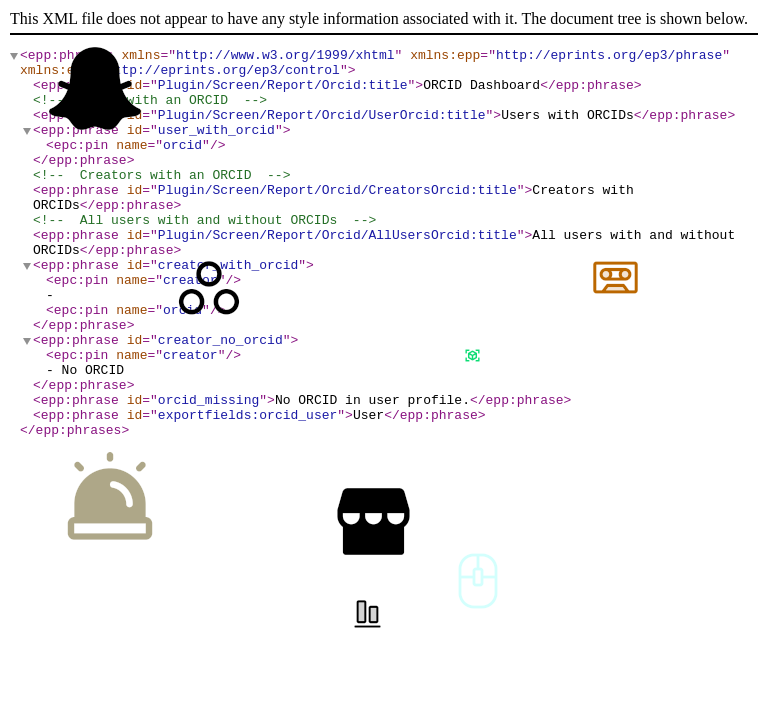  I want to click on align objects to the bottom edge, so click(367, 614).